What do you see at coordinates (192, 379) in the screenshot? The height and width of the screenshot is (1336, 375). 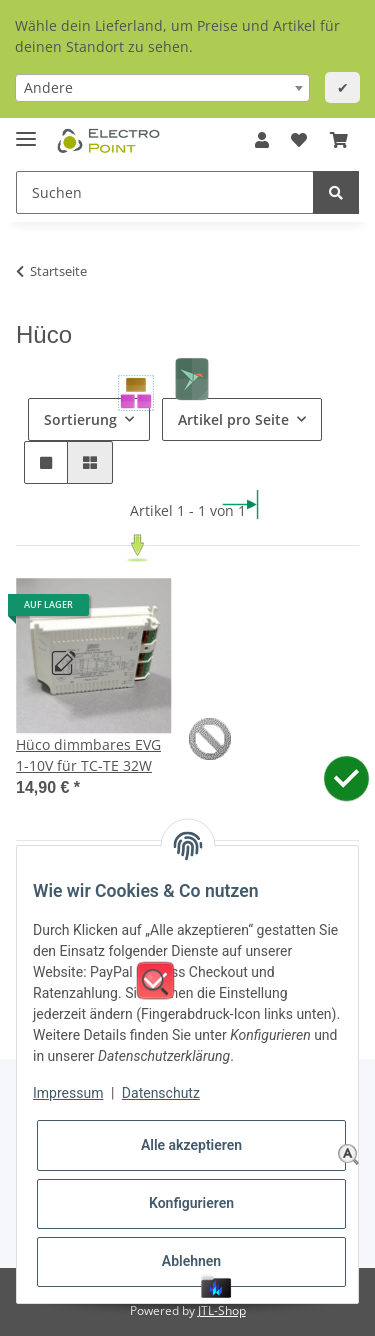 I see `a snap package file for linux software installation` at bounding box center [192, 379].